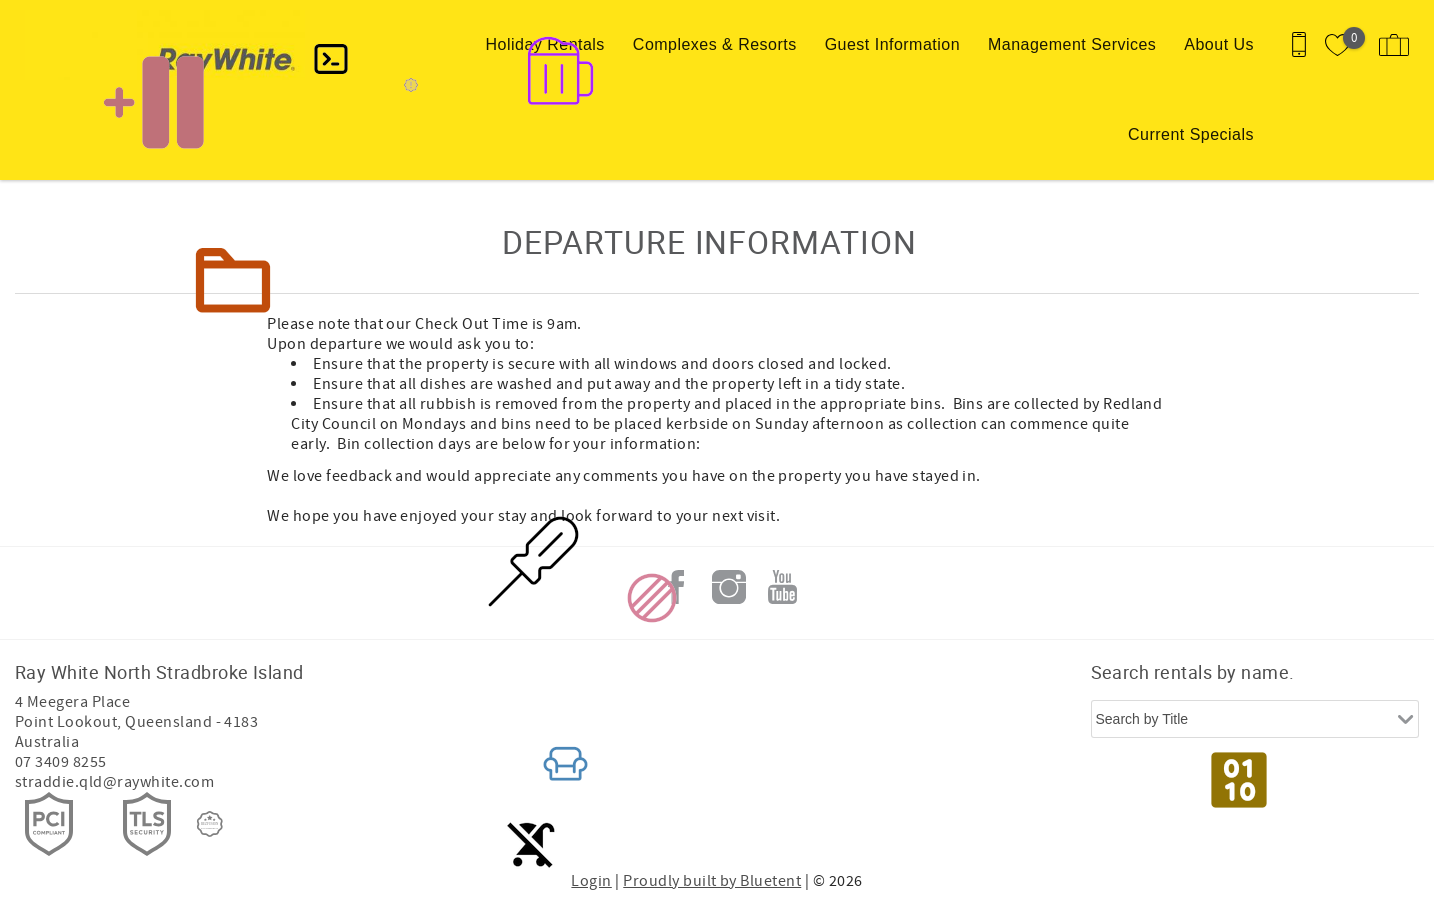 The width and height of the screenshot is (1434, 906). I want to click on indicates a warning or important notice, so click(411, 85).